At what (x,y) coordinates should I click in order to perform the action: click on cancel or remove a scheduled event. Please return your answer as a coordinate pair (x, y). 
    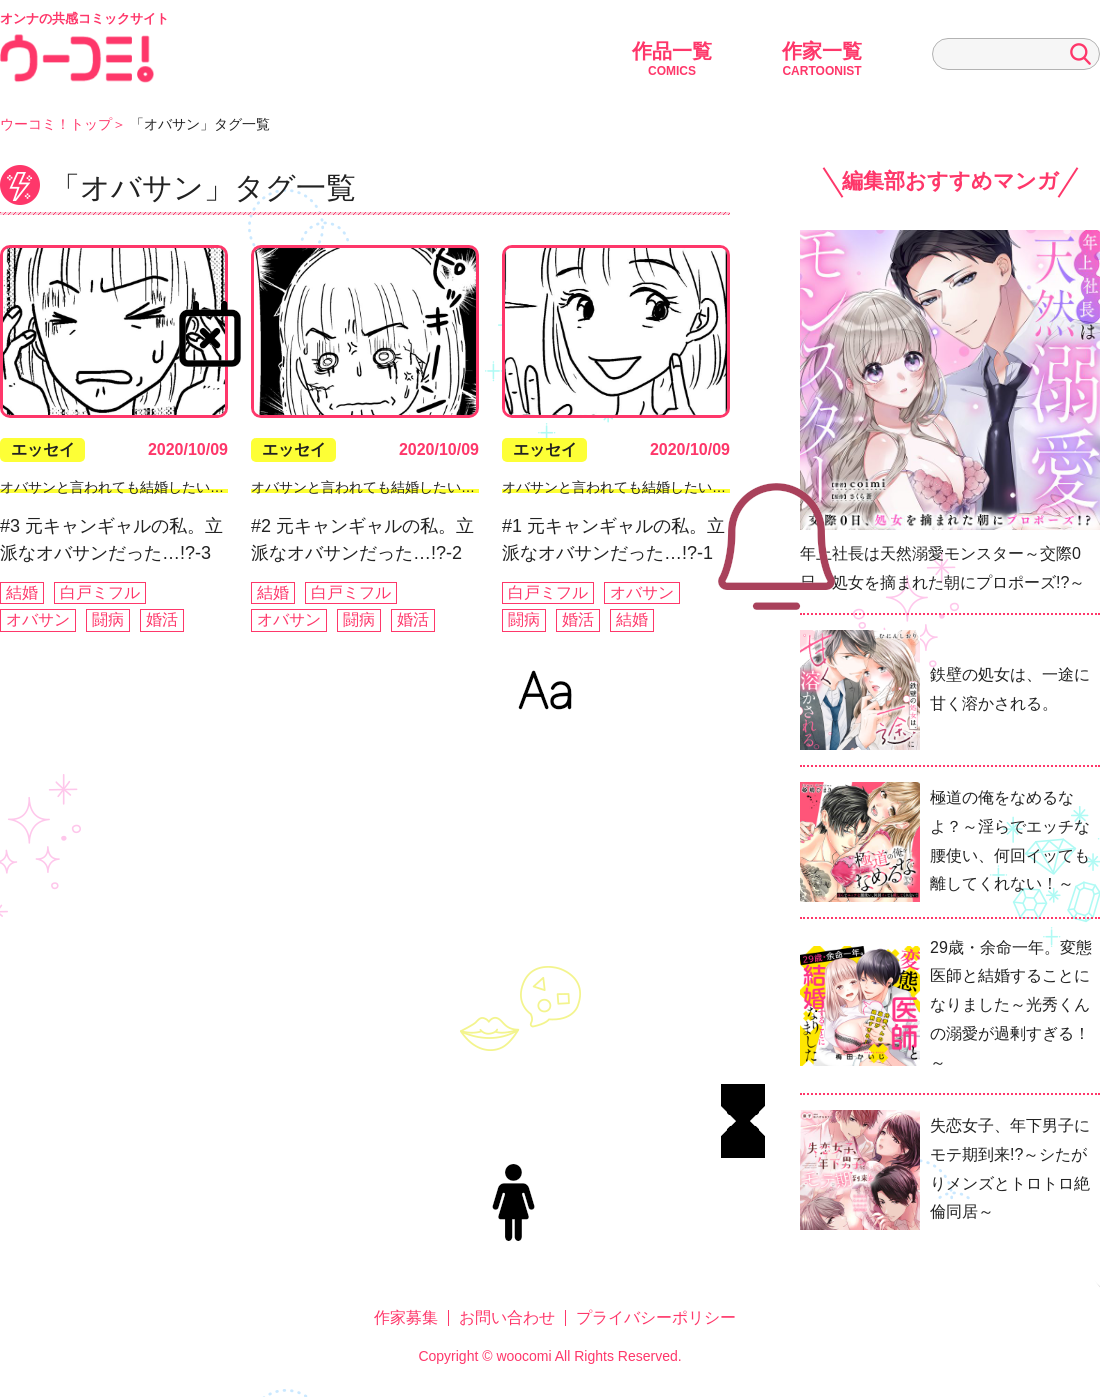
    Looking at the image, I should click on (210, 336).